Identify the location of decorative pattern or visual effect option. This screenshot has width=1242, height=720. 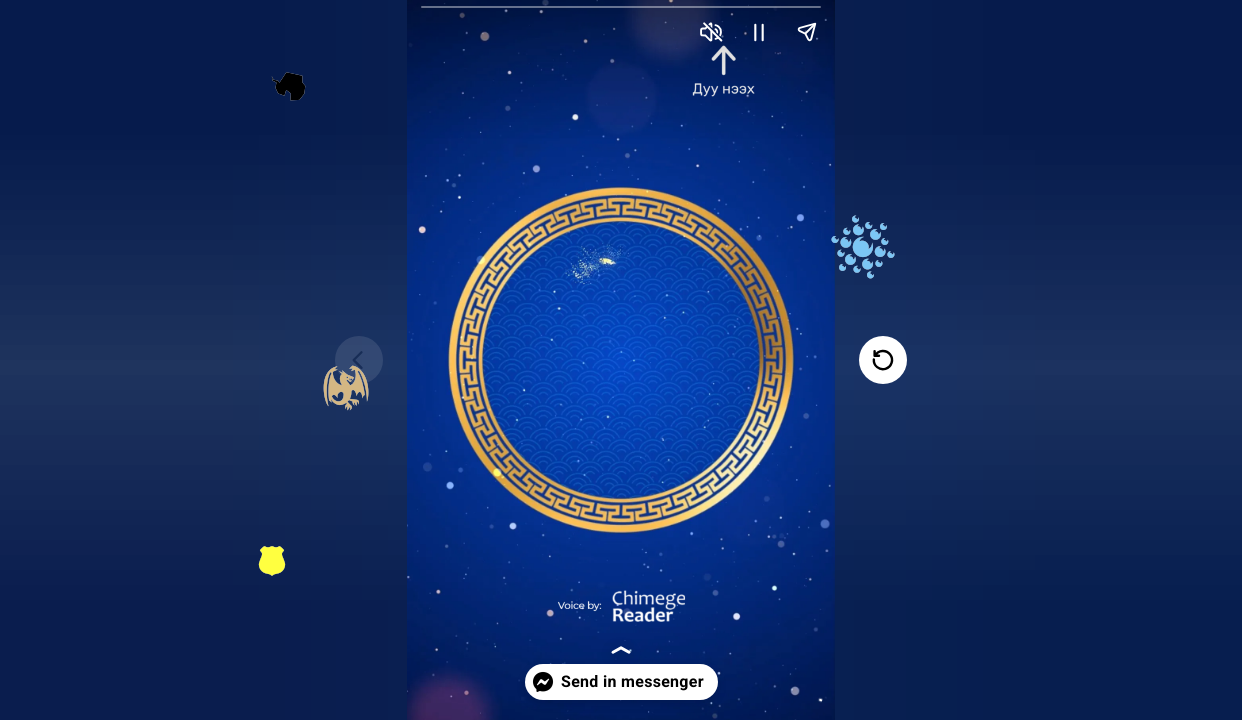
(863, 247).